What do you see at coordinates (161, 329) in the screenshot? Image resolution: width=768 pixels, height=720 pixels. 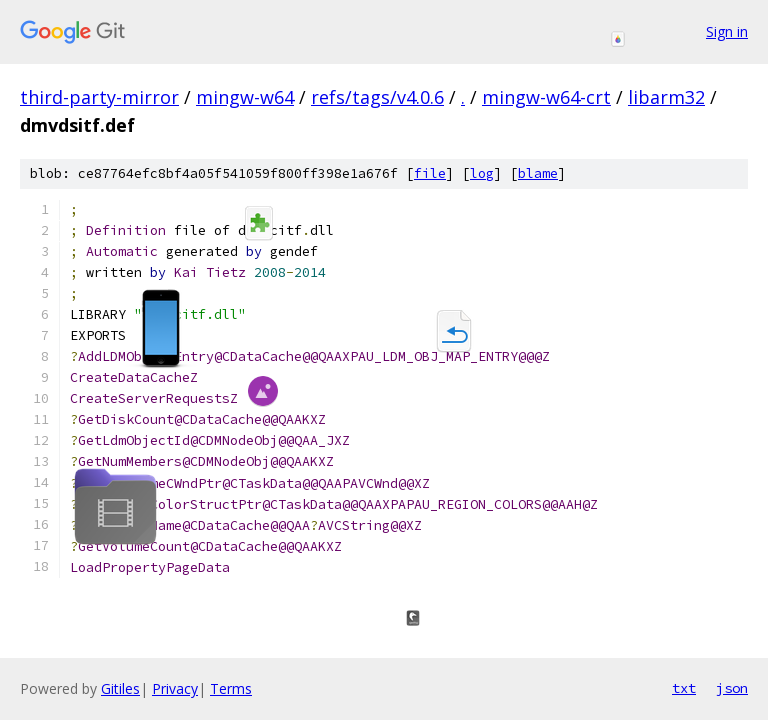 I see `manage connected iPod Touch device` at bounding box center [161, 329].